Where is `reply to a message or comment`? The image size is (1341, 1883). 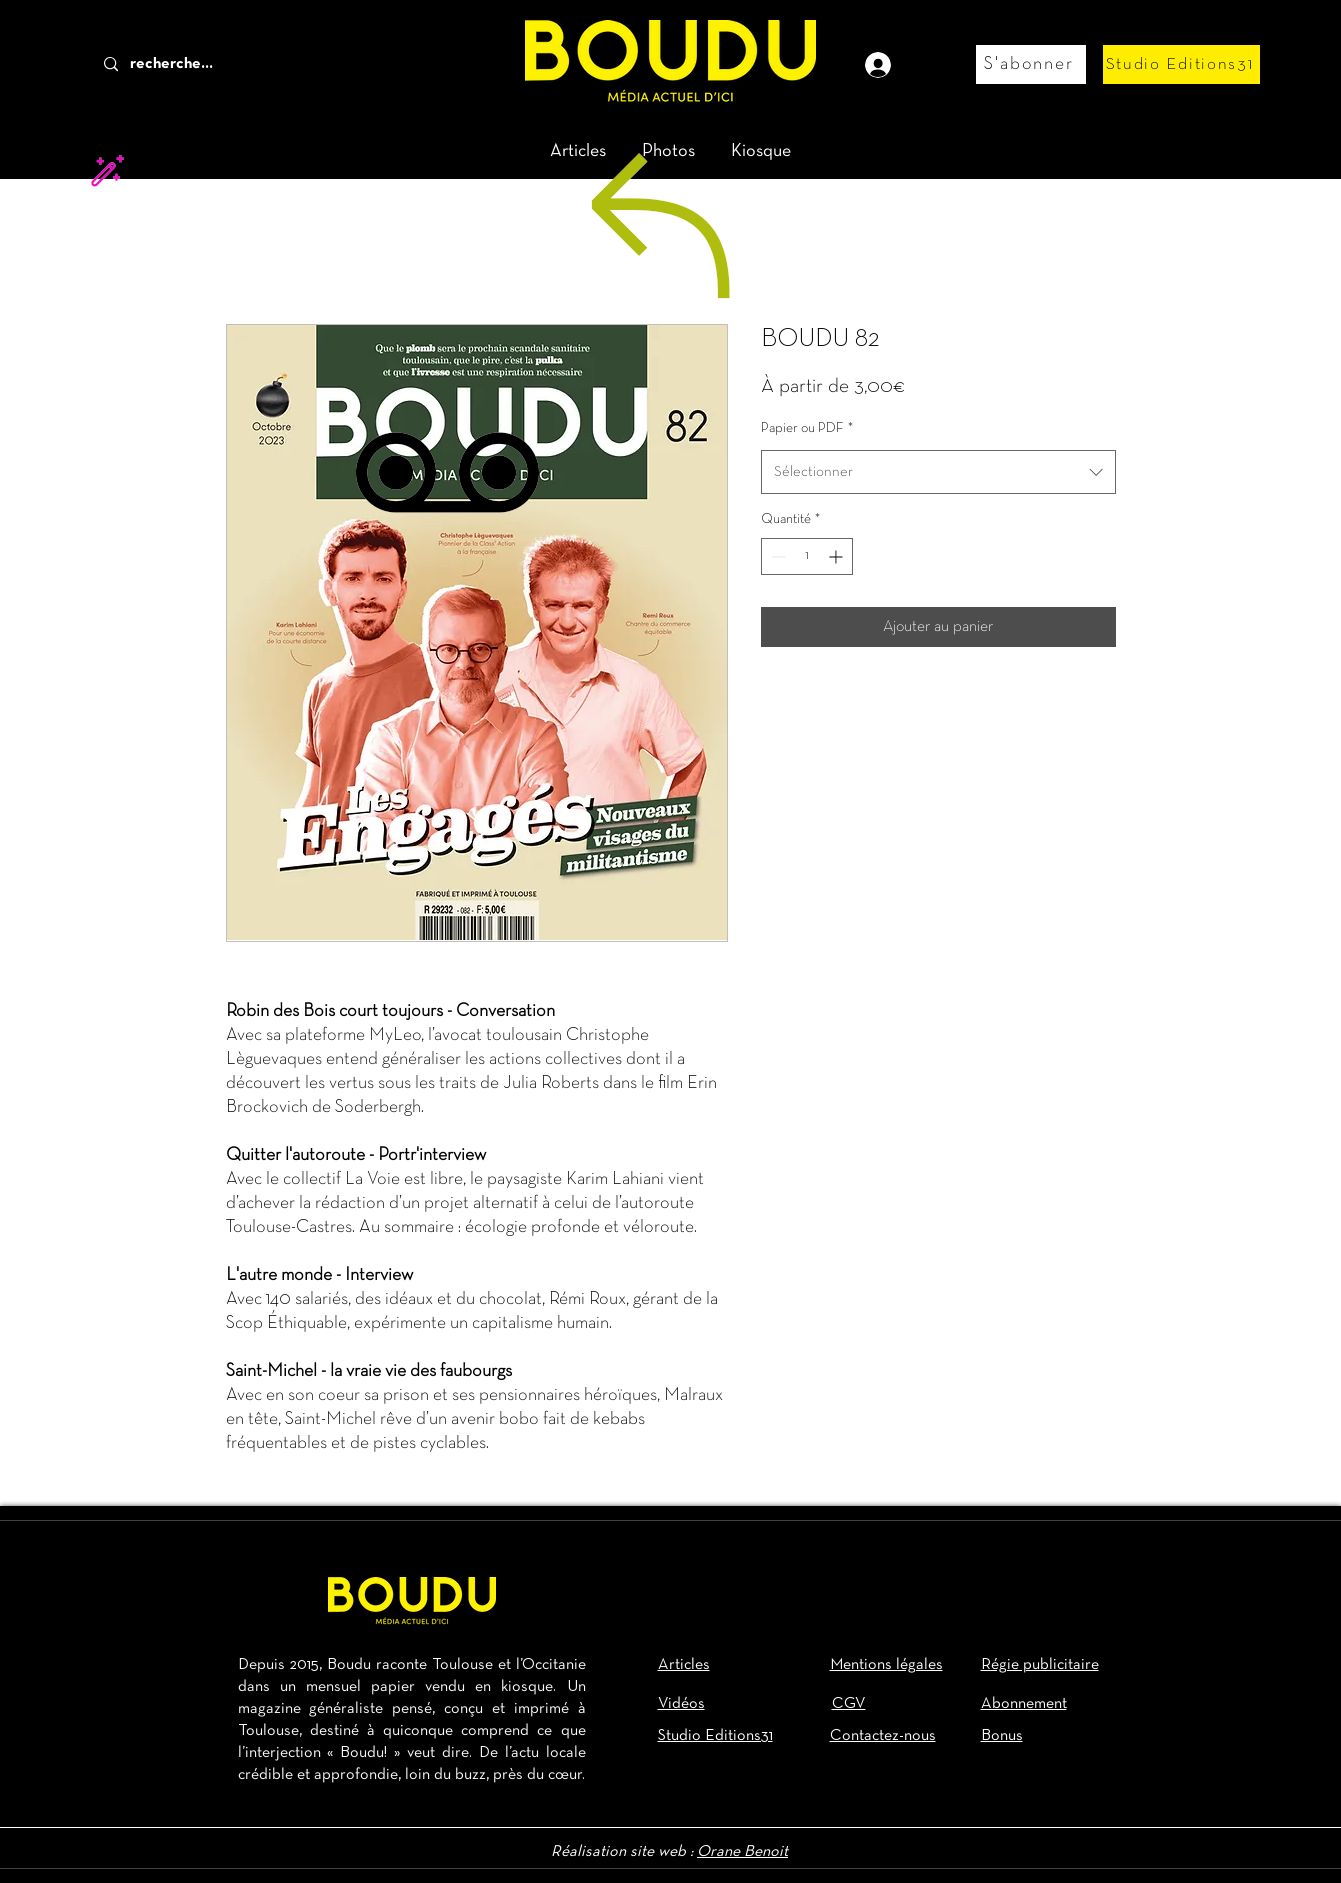
reply to a message or comment is located at coordinates (659, 222).